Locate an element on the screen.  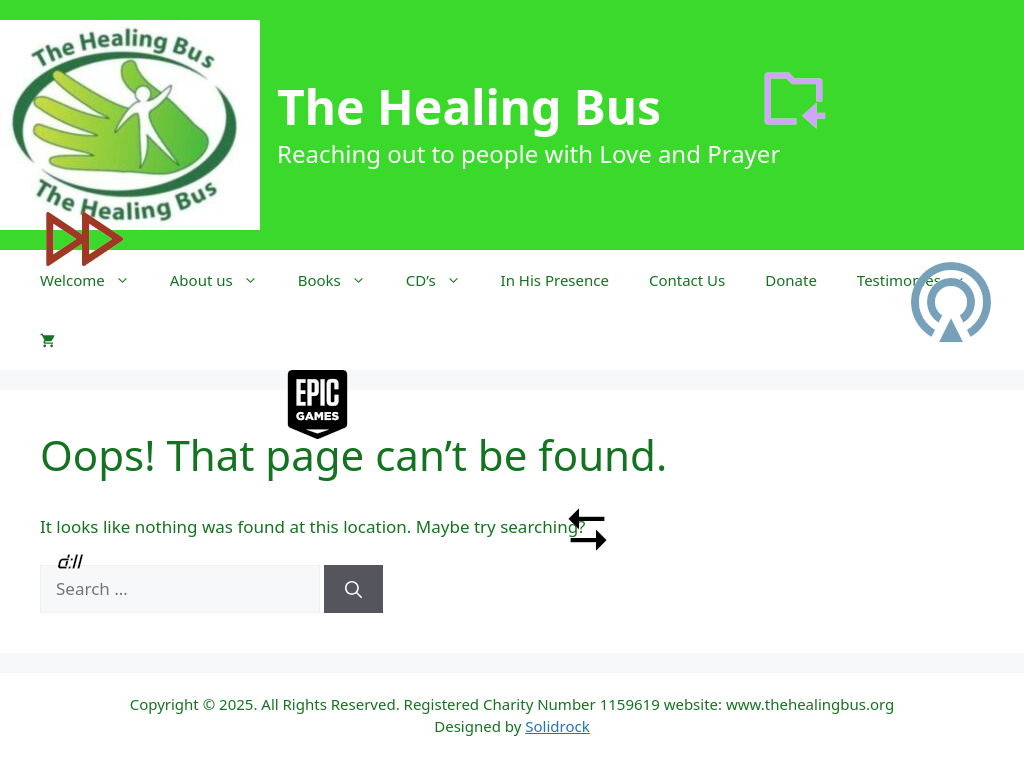
switch or swap between two items is located at coordinates (587, 529).